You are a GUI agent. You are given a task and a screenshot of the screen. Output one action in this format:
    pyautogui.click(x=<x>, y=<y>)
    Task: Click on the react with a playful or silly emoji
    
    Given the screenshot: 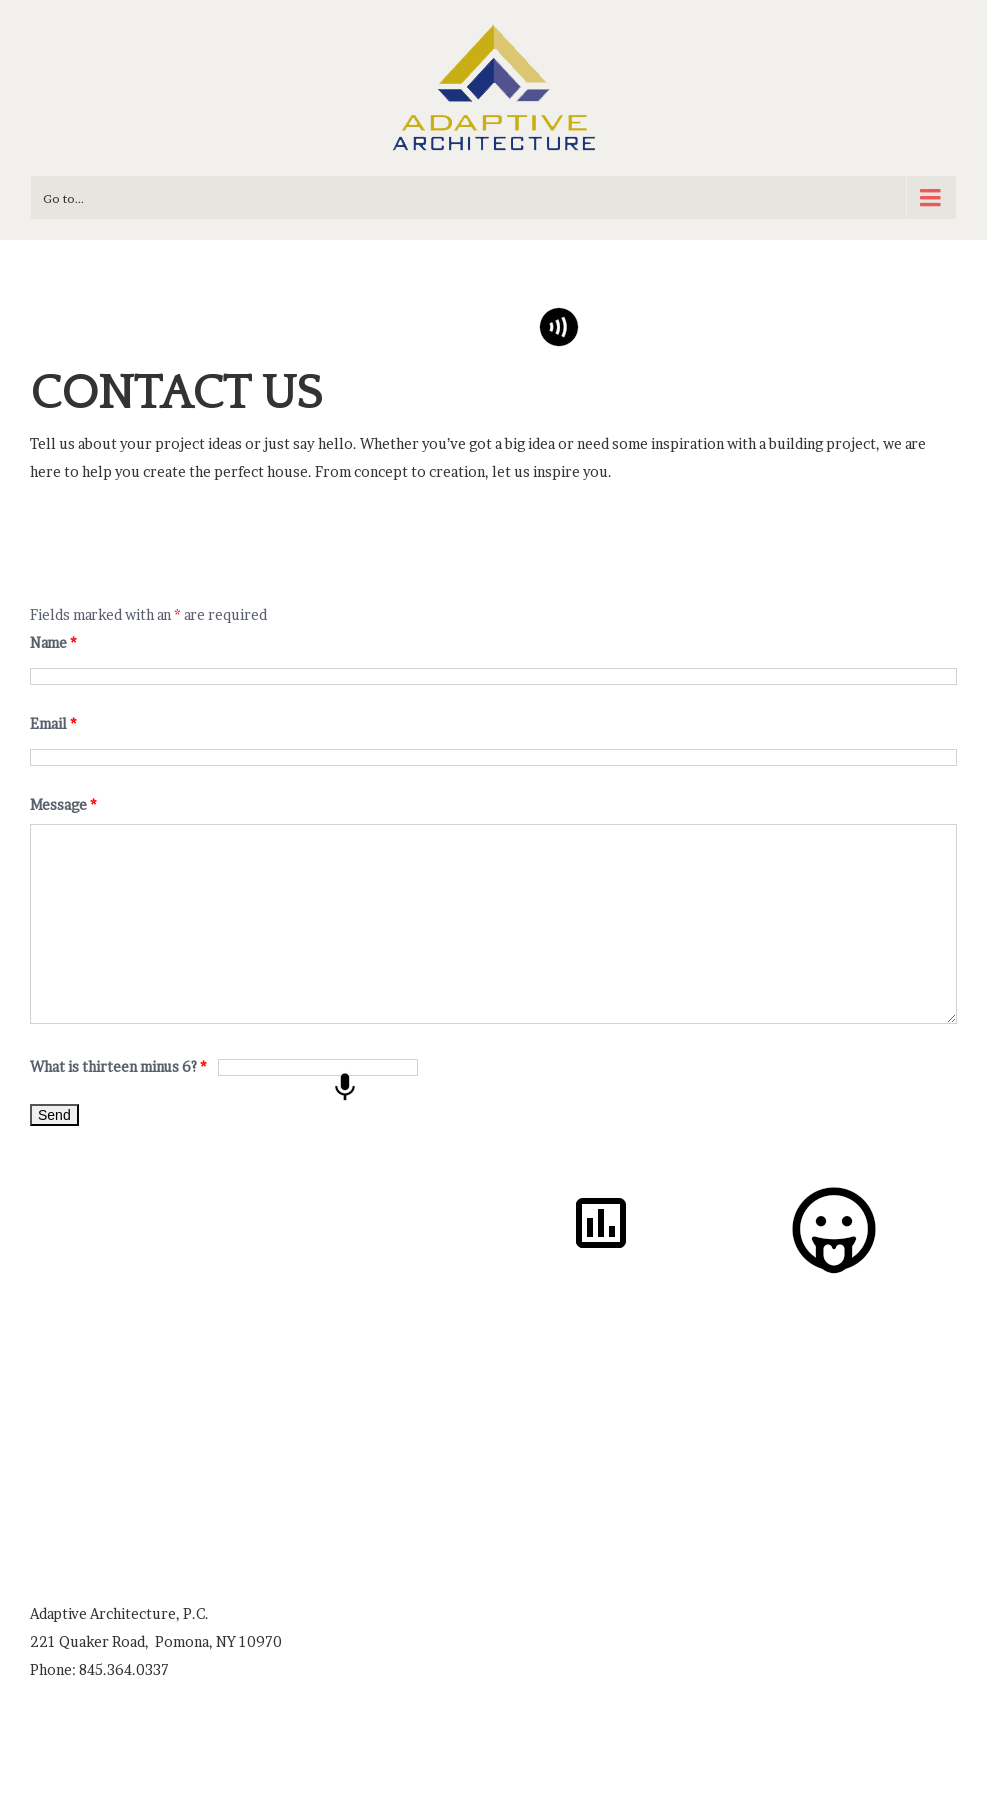 What is the action you would take?
    pyautogui.click(x=834, y=1229)
    